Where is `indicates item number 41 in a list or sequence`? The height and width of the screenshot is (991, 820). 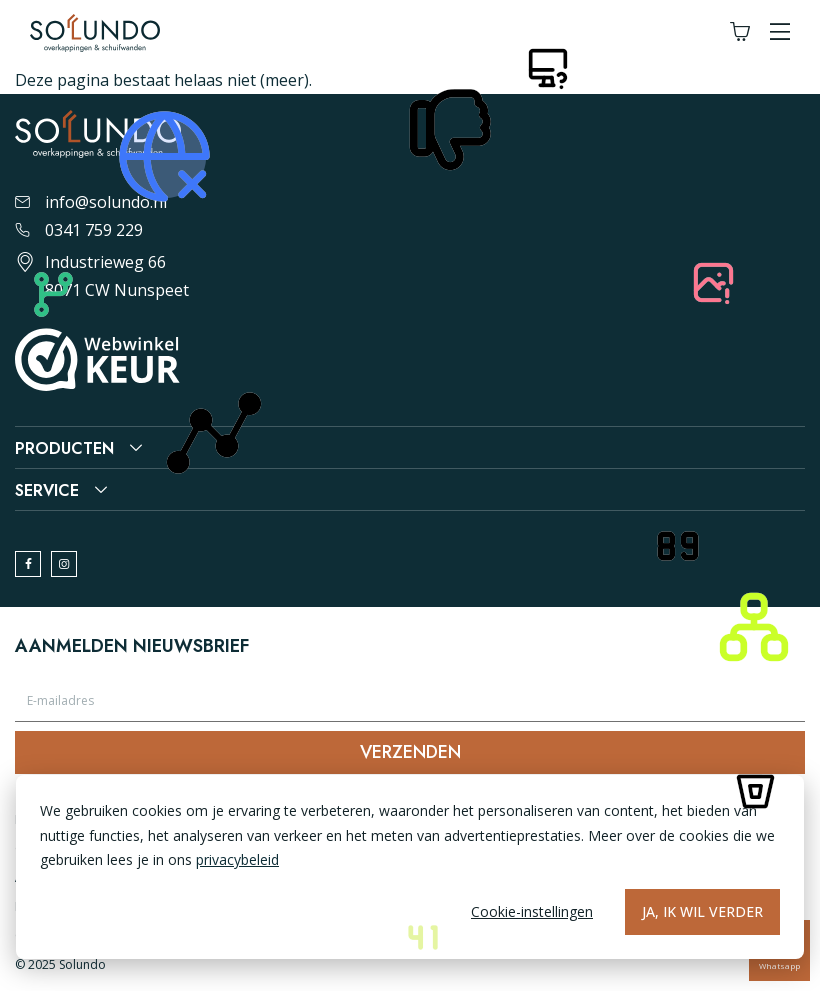 indicates item number 41 in a list or sequence is located at coordinates (425, 937).